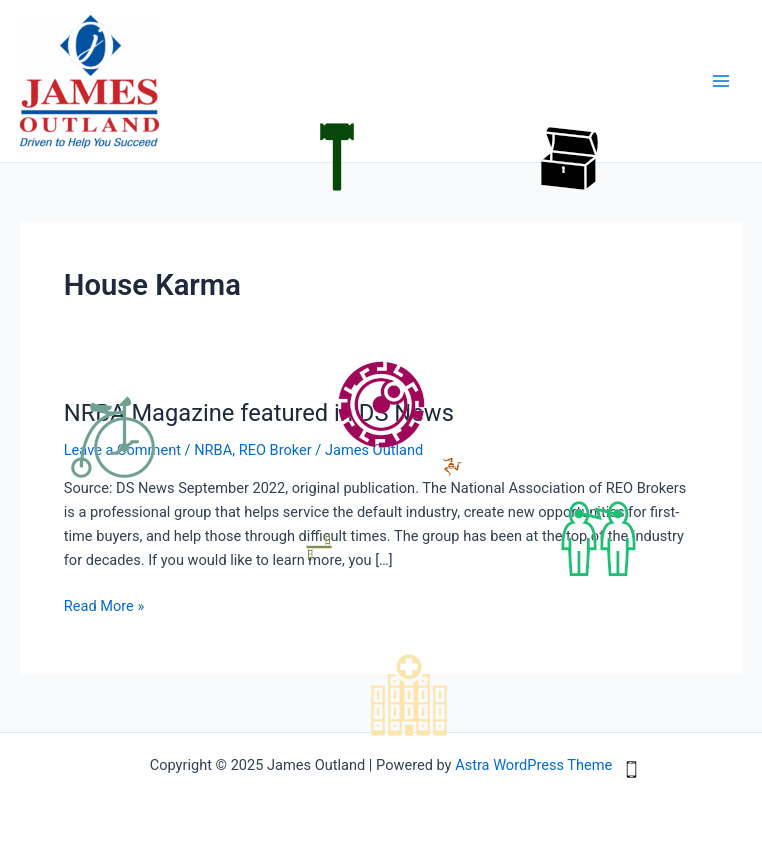 This screenshot has width=762, height=853. Describe the element at coordinates (631, 769) in the screenshot. I see `indicates mobile device or smartphone compatibility` at that location.